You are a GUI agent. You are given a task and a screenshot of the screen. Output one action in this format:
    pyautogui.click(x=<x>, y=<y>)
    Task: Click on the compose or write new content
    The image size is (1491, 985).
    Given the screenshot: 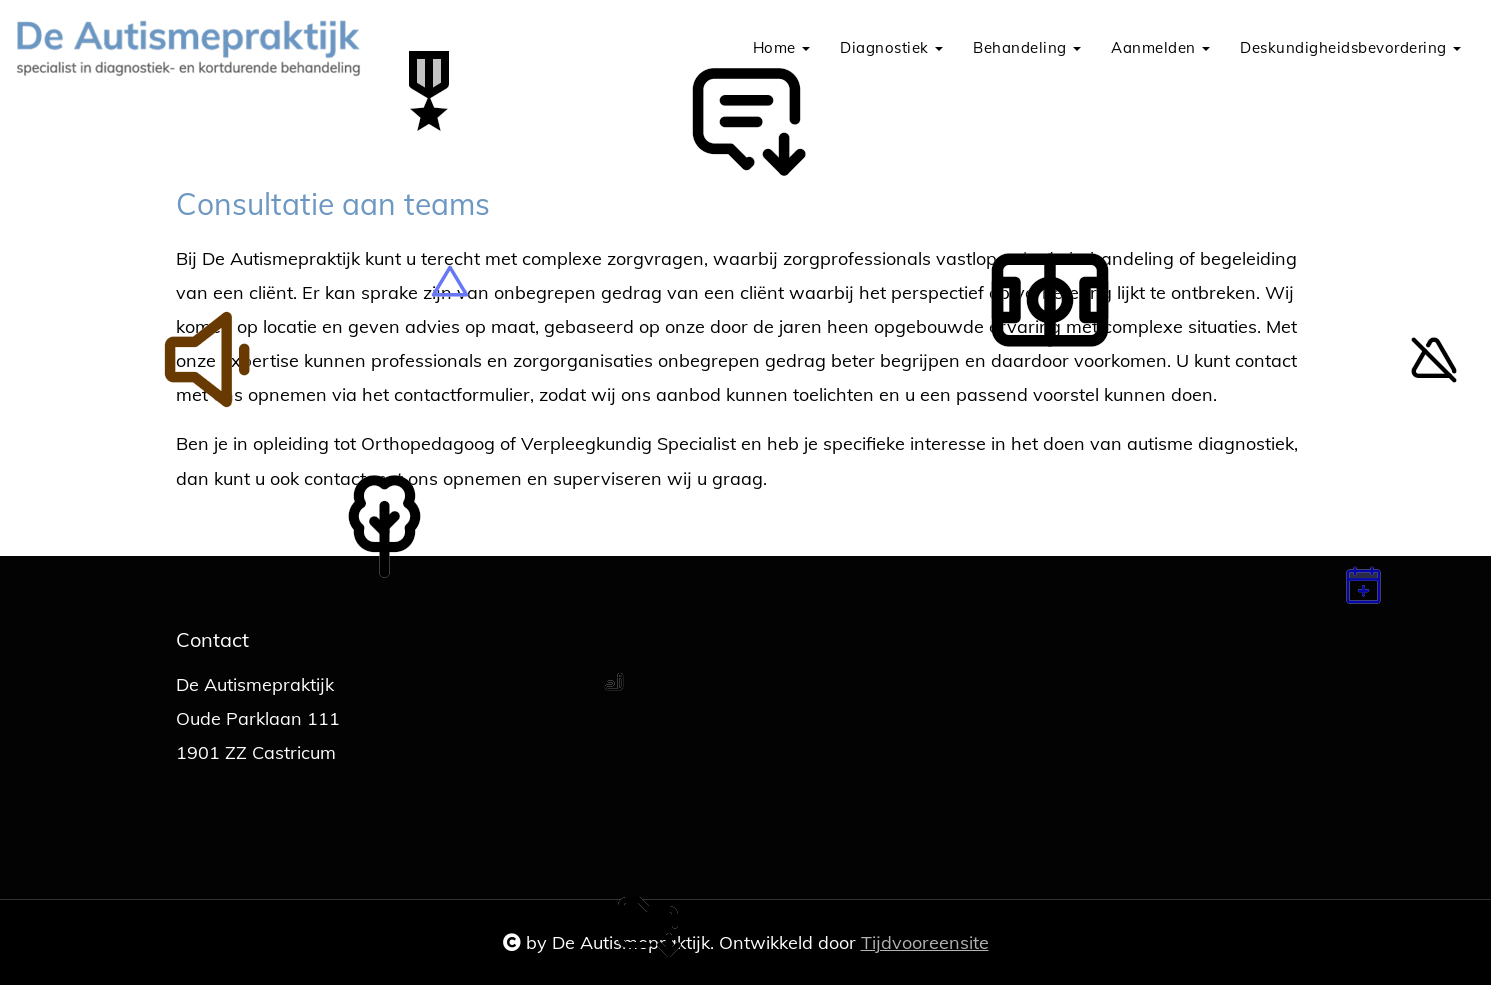 What is the action you would take?
    pyautogui.click(x=614, y=682)
    